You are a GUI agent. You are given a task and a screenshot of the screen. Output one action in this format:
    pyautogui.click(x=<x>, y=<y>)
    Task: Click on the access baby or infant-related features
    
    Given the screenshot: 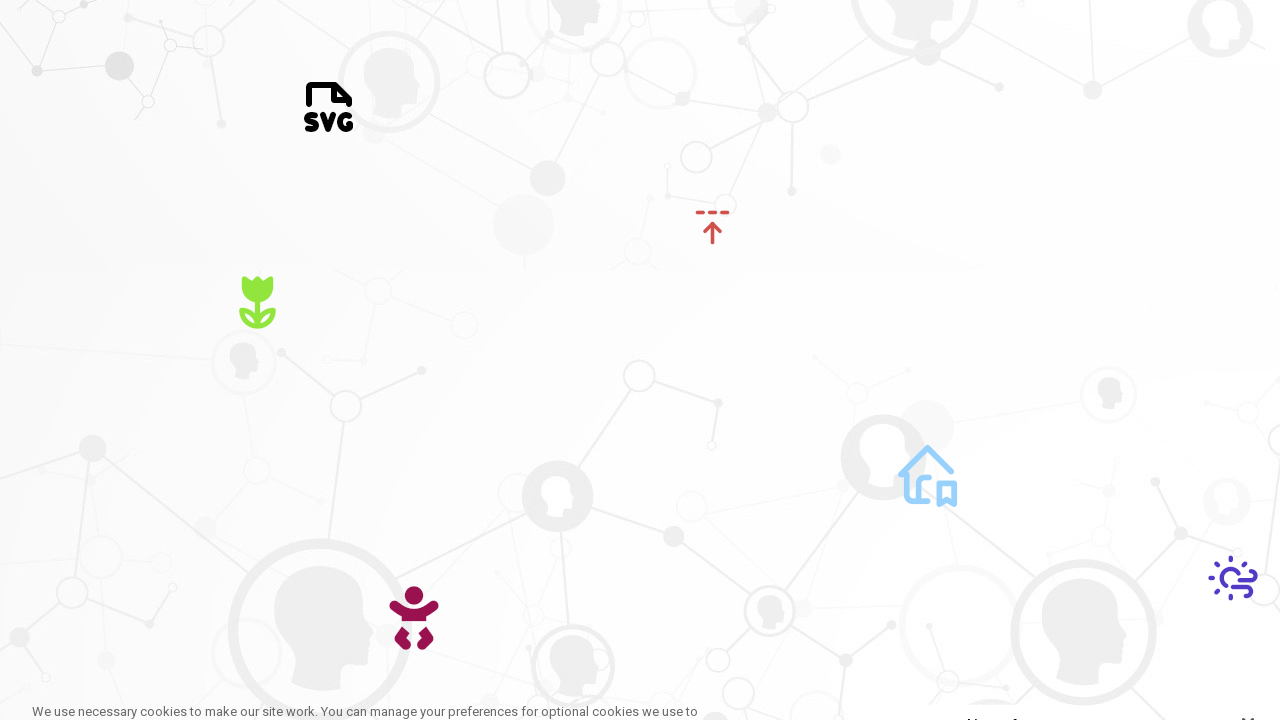 What is the action you would take?
    pyautogui.click(x=414, y=617)
    